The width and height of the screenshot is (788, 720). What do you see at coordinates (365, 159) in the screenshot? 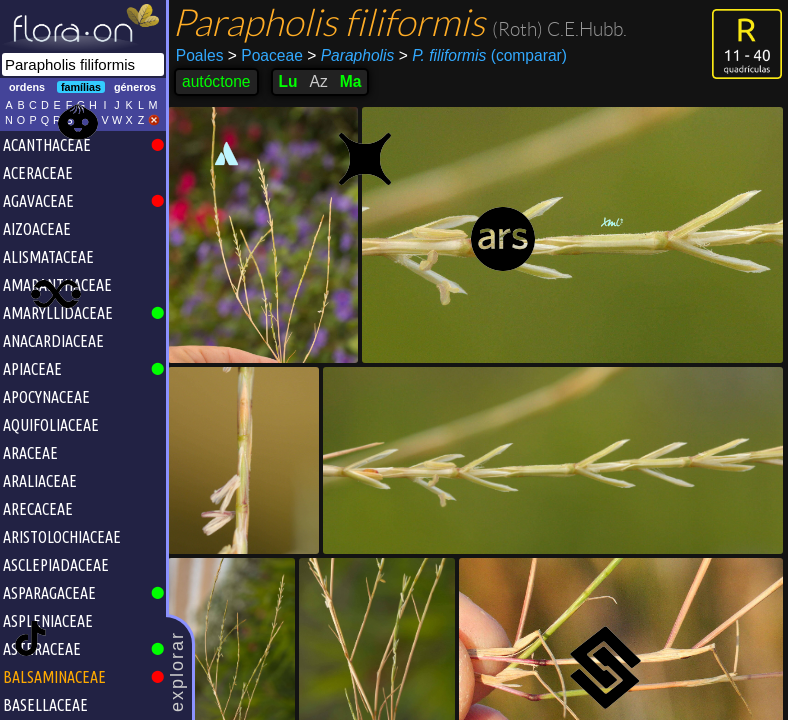
I see `nextra documentation framework logo` at bounding box center [365, 159].